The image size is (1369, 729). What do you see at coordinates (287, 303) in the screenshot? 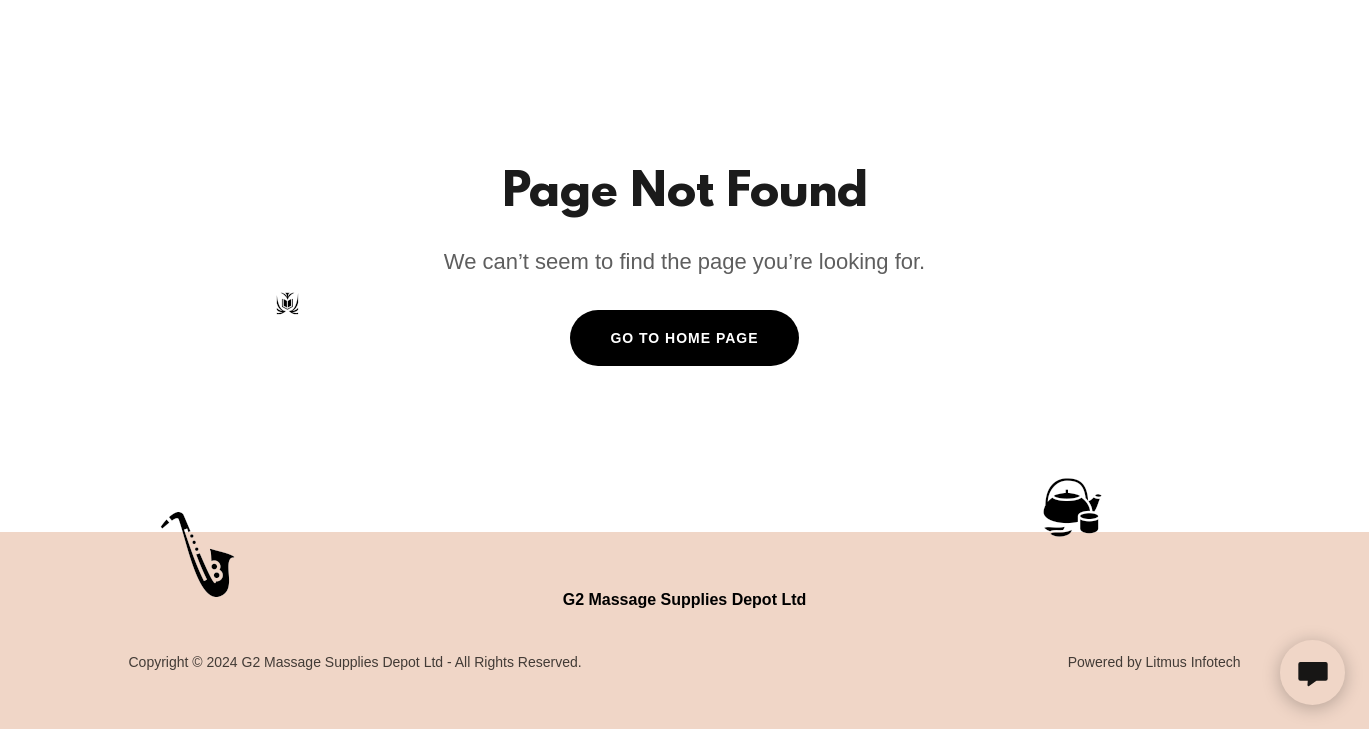
I see `access magical spellbook or grimoire` at bounding box center [287, 303].